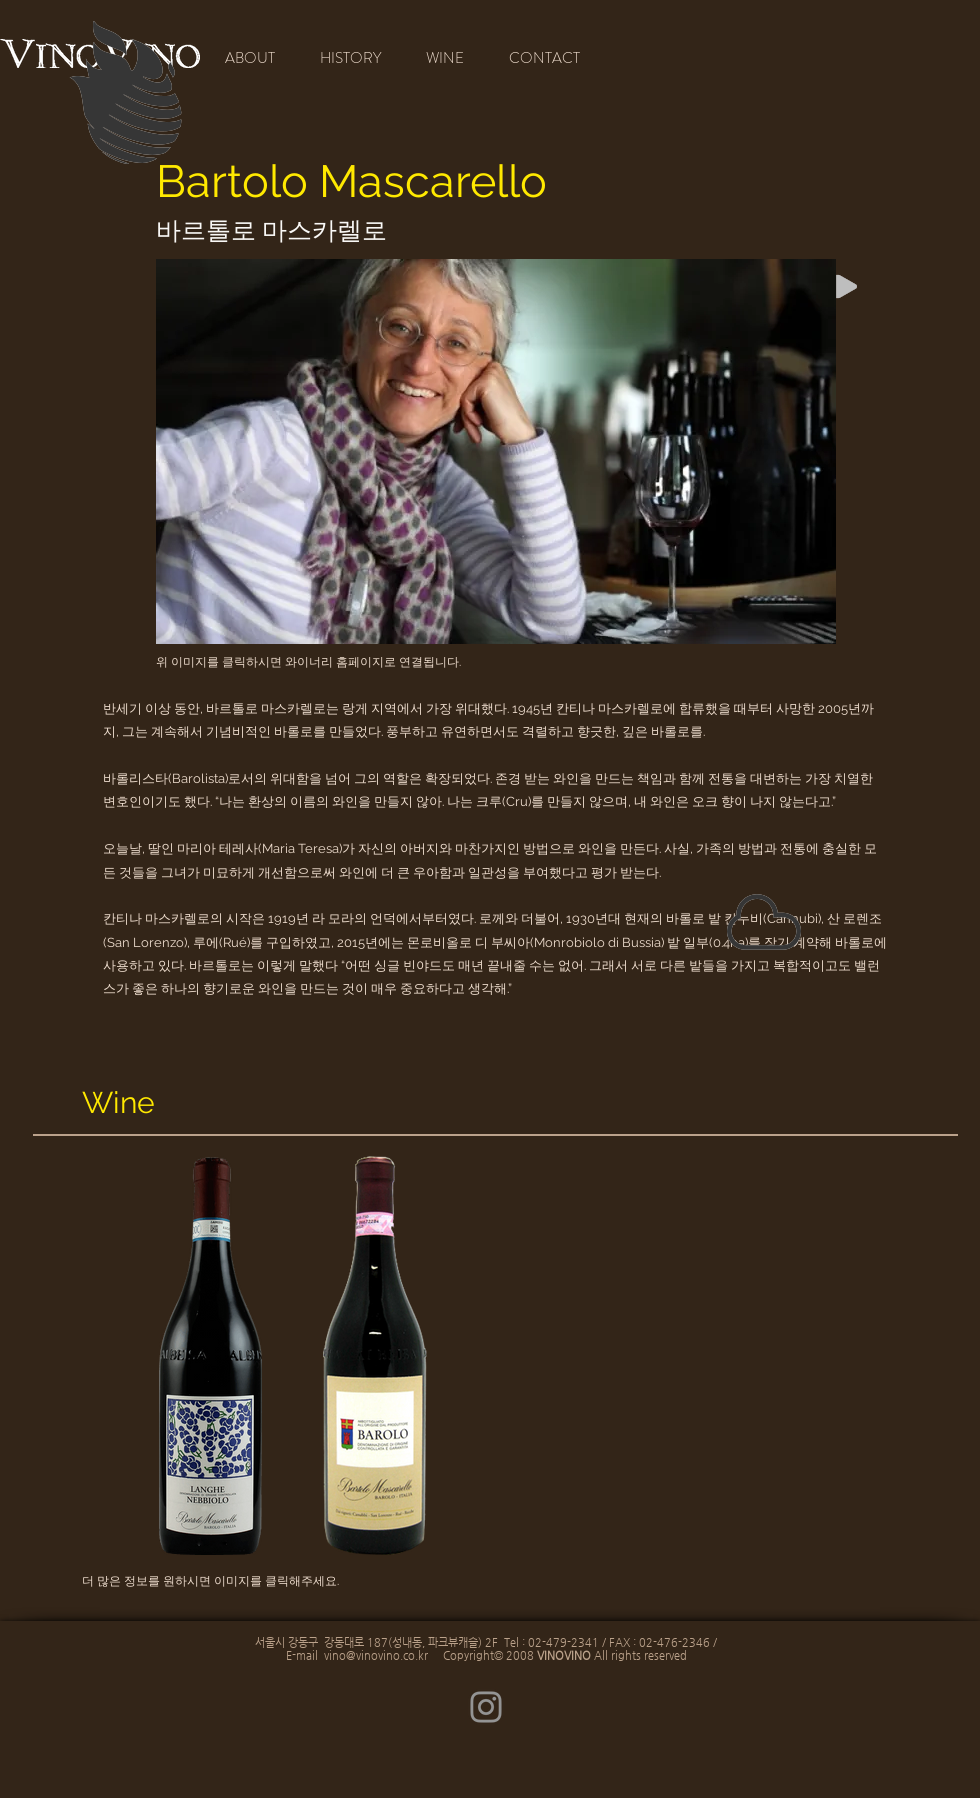 The height and width of the screenshot is (1798, 980). What do you see at coordinates (845, 286) in the screenshot?
I see `start media playback` at bounding box center [845, 286].